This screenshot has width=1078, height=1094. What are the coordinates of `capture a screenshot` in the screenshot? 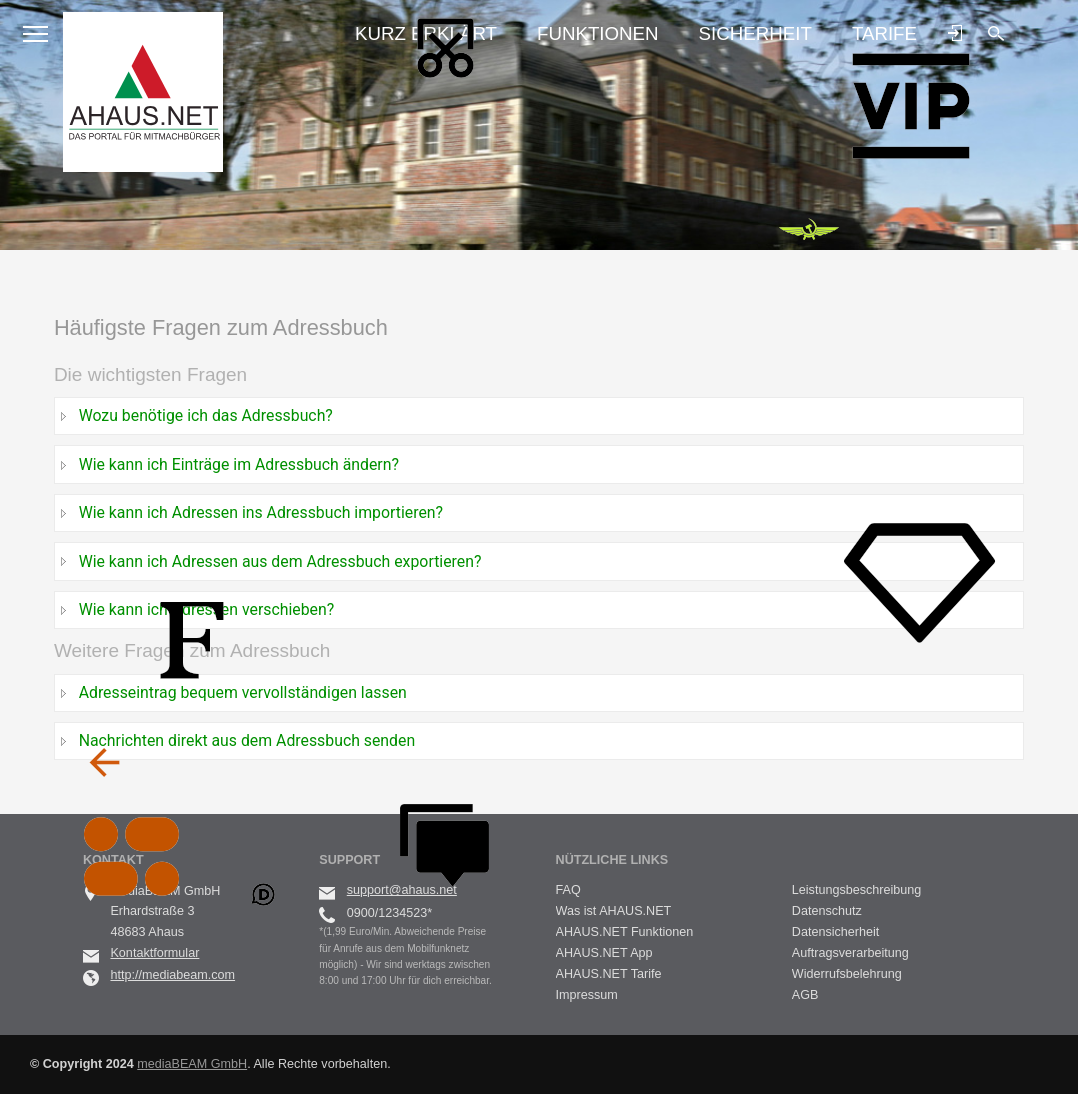 It's located at (445, 46).